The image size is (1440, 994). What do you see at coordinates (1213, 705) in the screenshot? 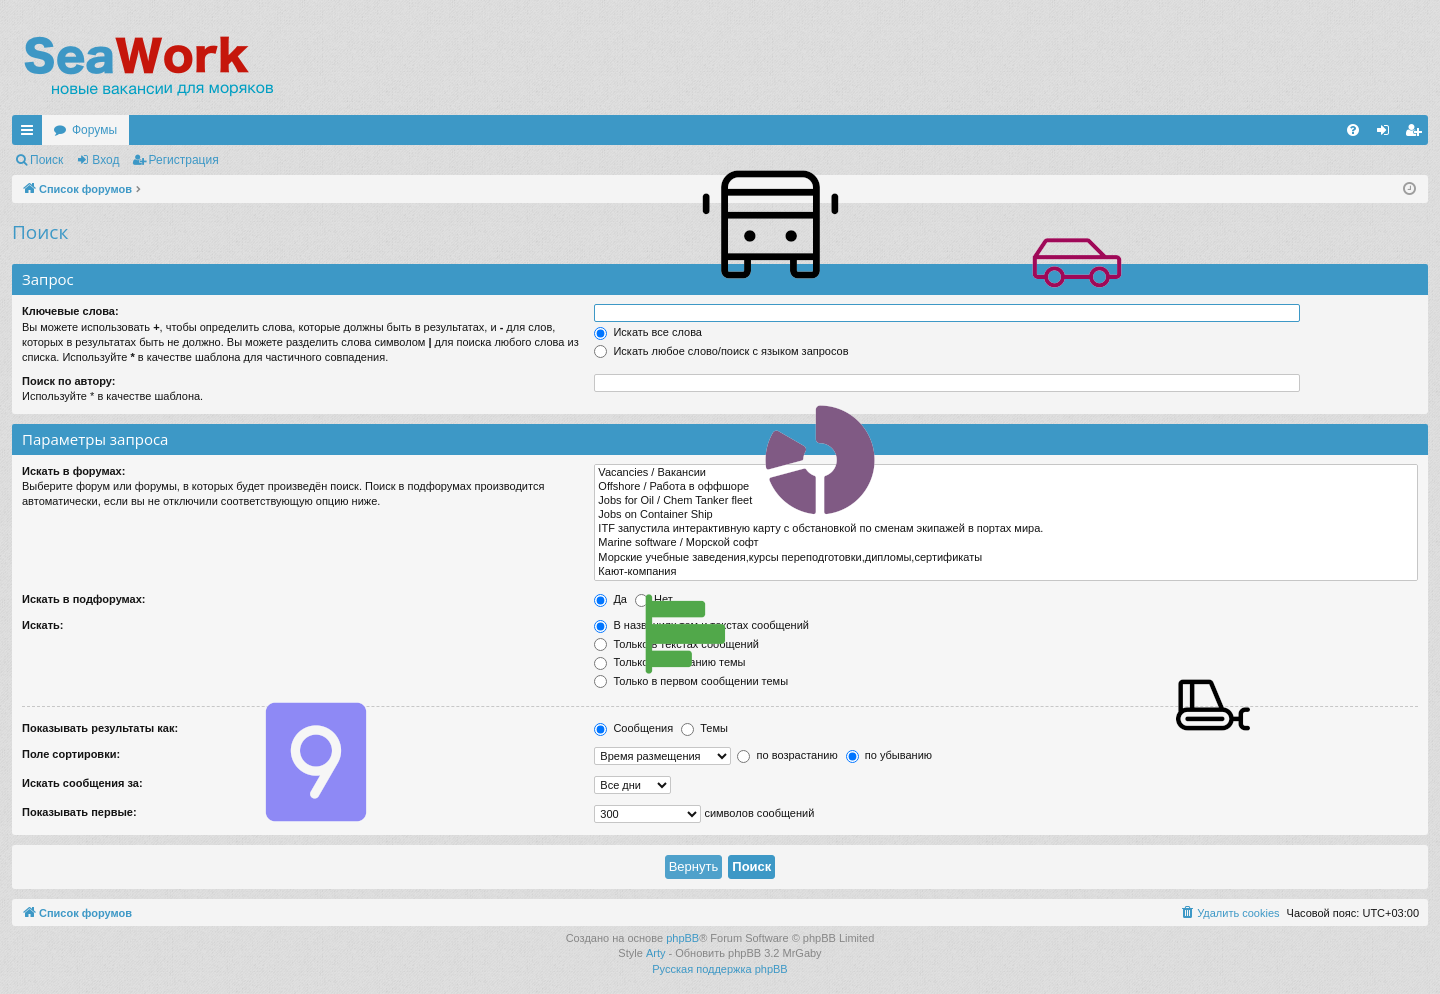
I see `construction or building in progress` at bounding box center [1213, 705].